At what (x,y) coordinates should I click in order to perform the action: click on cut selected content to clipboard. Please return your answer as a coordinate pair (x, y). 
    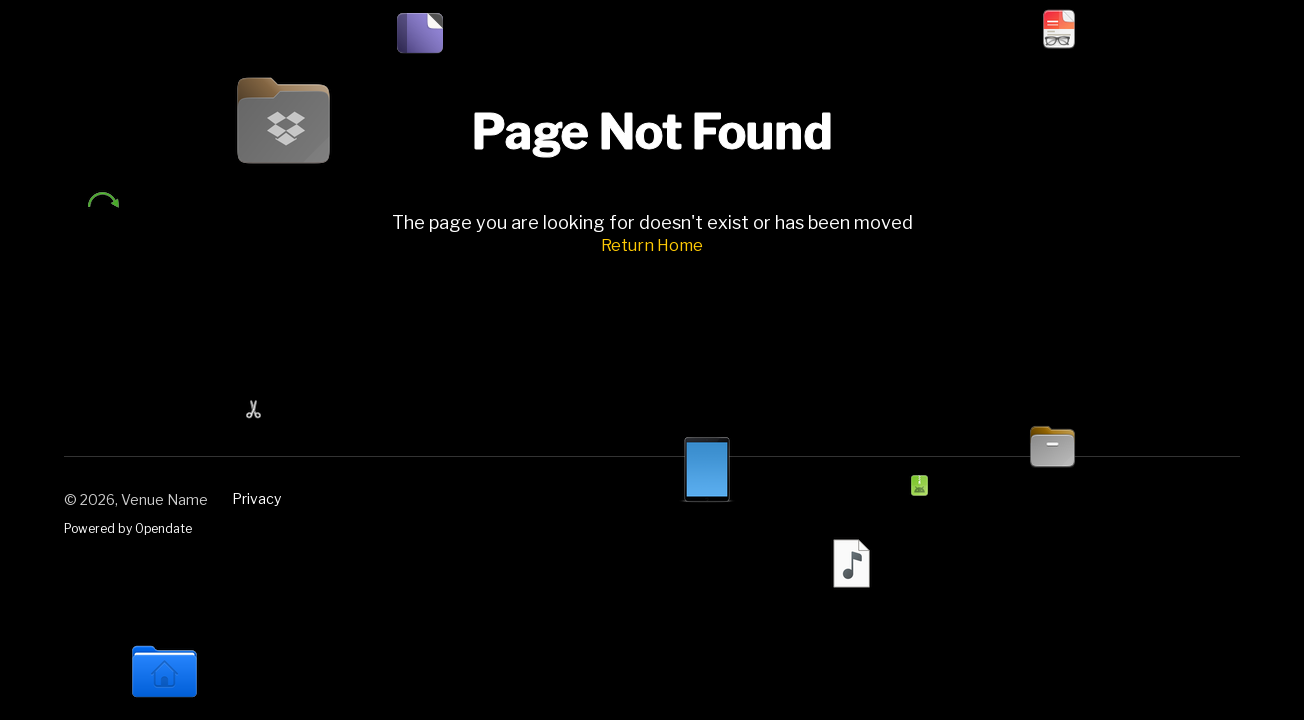
    Looking at the image, I should click on (253, 409).